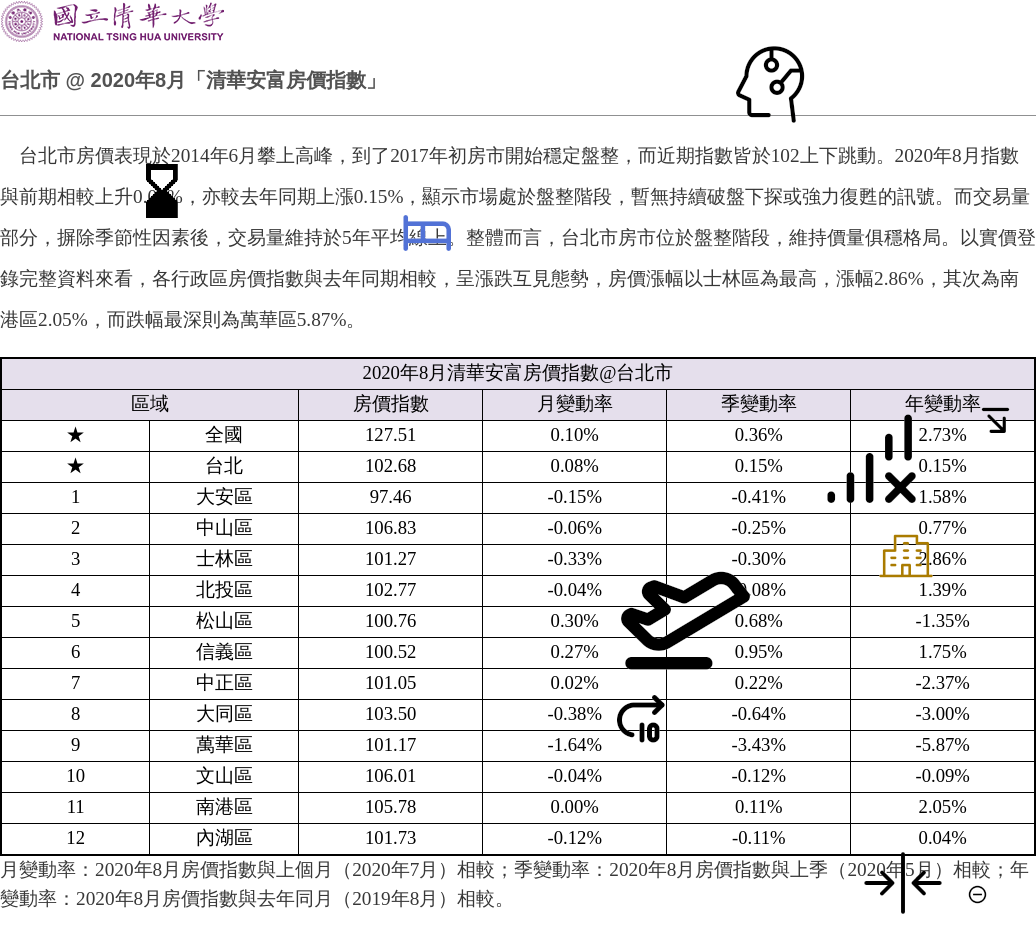 The image size is (1036, 928). Describe the element at coordinates (977, 894) in the screenshot. I see `enable do not disturb mode` at that location.